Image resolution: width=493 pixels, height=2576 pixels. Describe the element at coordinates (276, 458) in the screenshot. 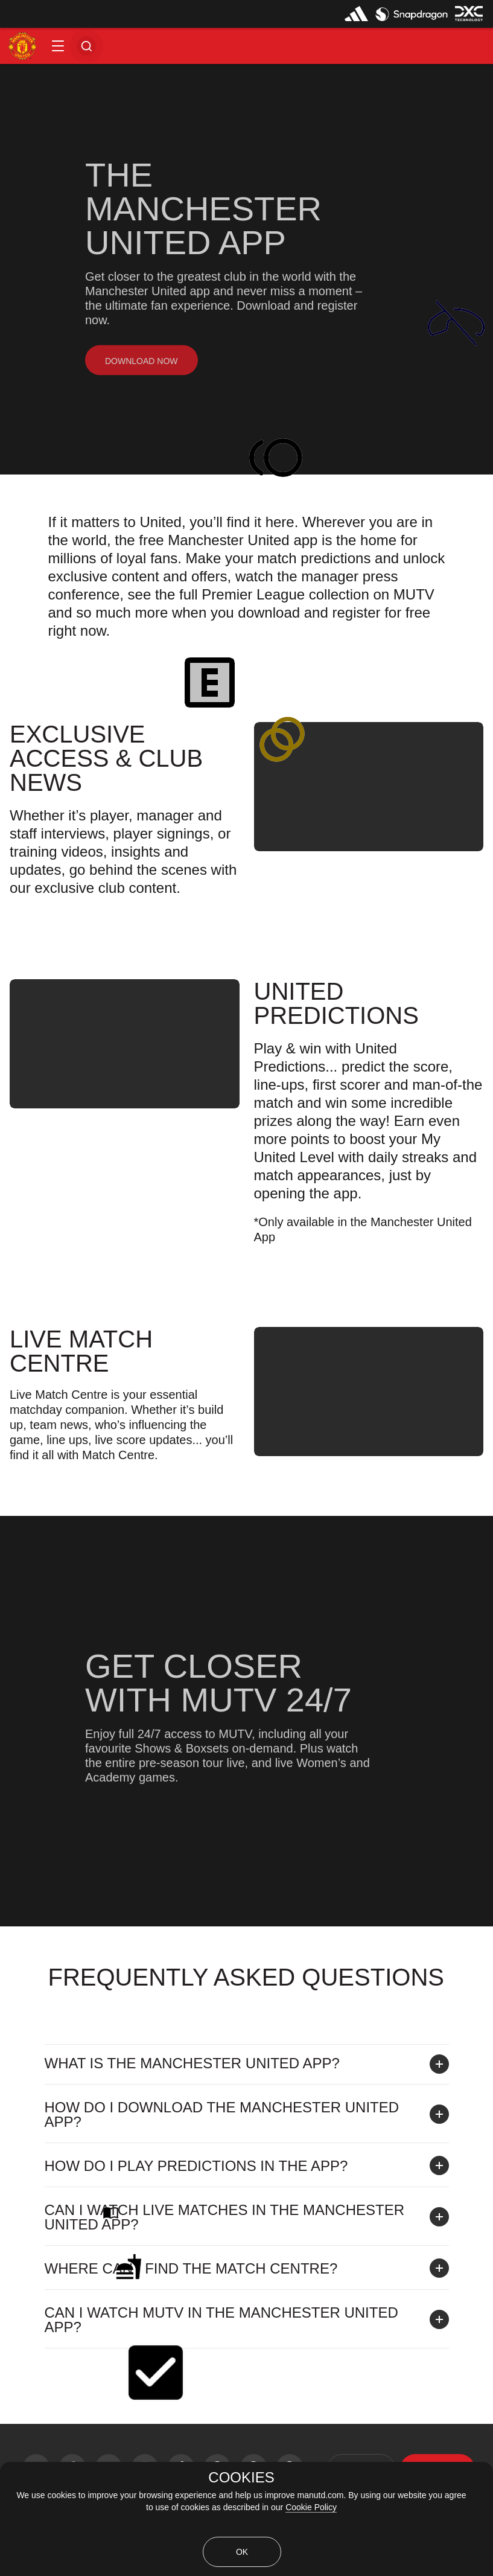

I see `view toll or payment information` at that location.